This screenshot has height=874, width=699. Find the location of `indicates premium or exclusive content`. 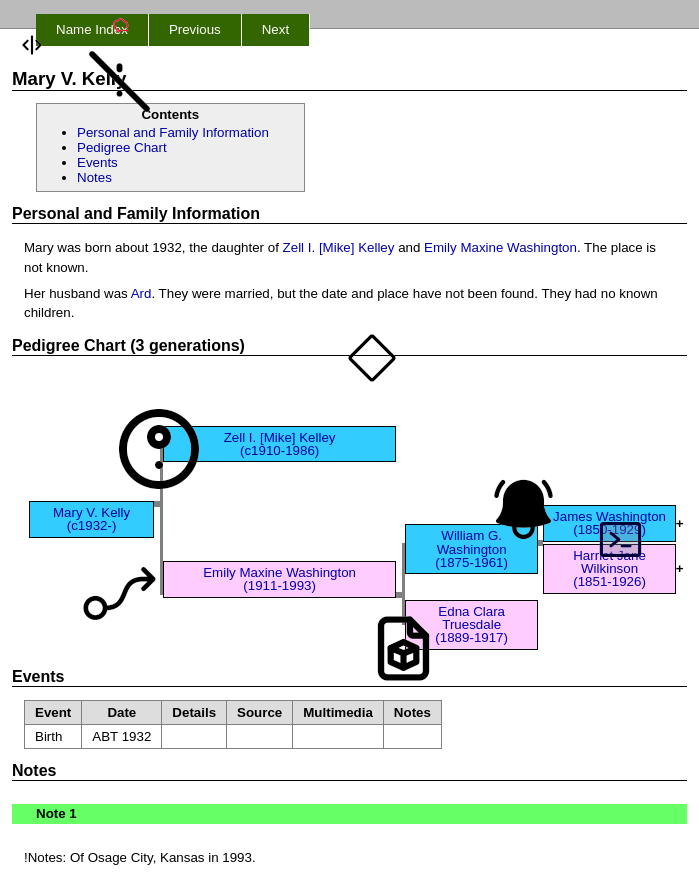

indicates premium or exclusive content is located at coordinates (372, 358).